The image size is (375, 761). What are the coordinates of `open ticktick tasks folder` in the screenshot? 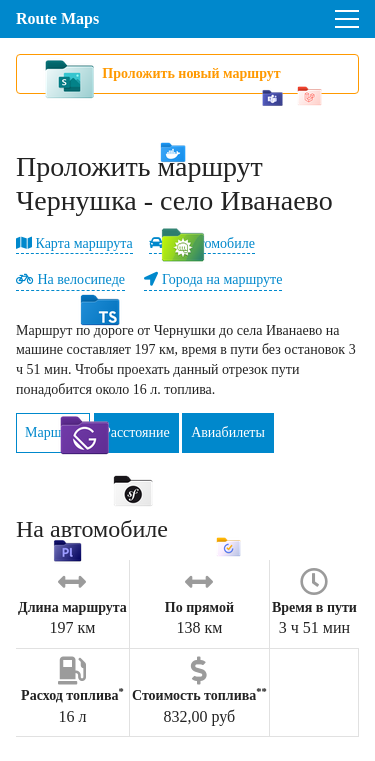 It's located at (228, 547).